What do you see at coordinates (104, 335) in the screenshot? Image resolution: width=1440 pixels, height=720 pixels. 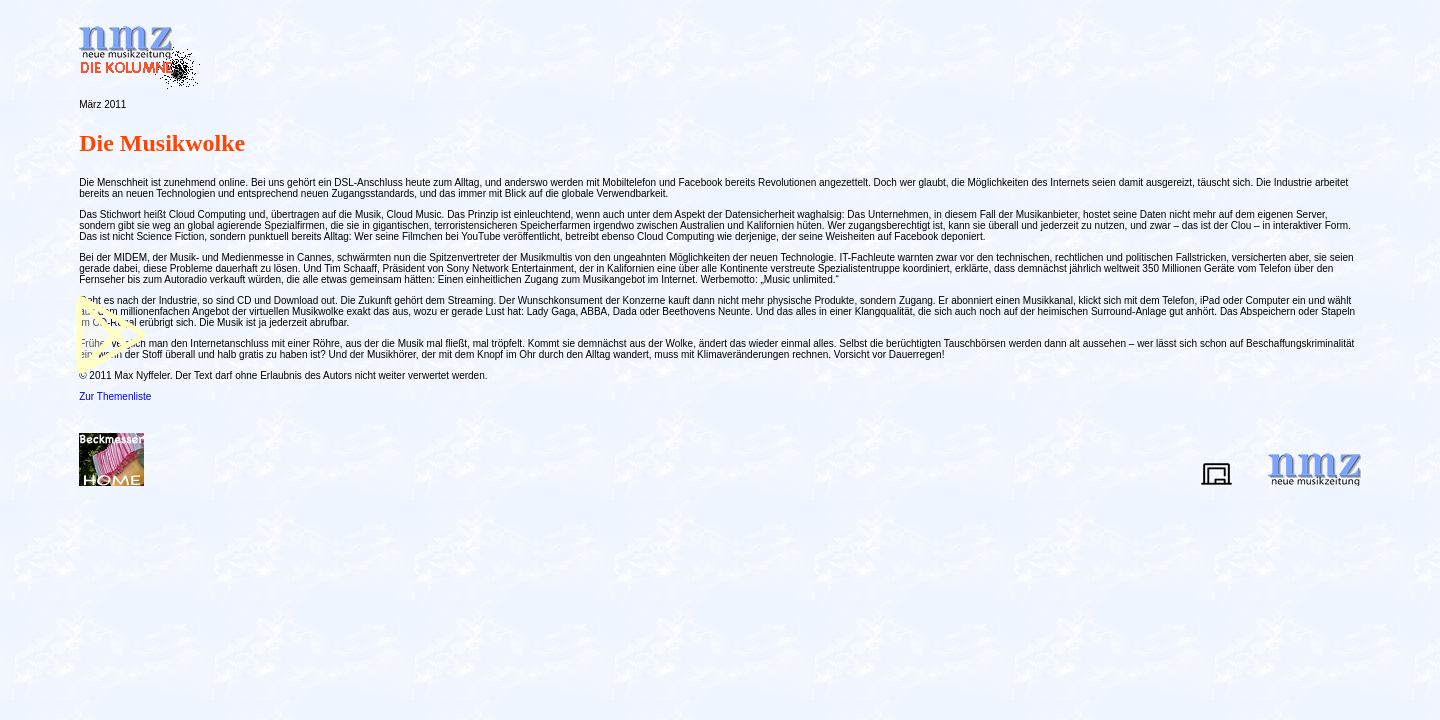 I see `open the google play store` at bounding box center [104, 335].